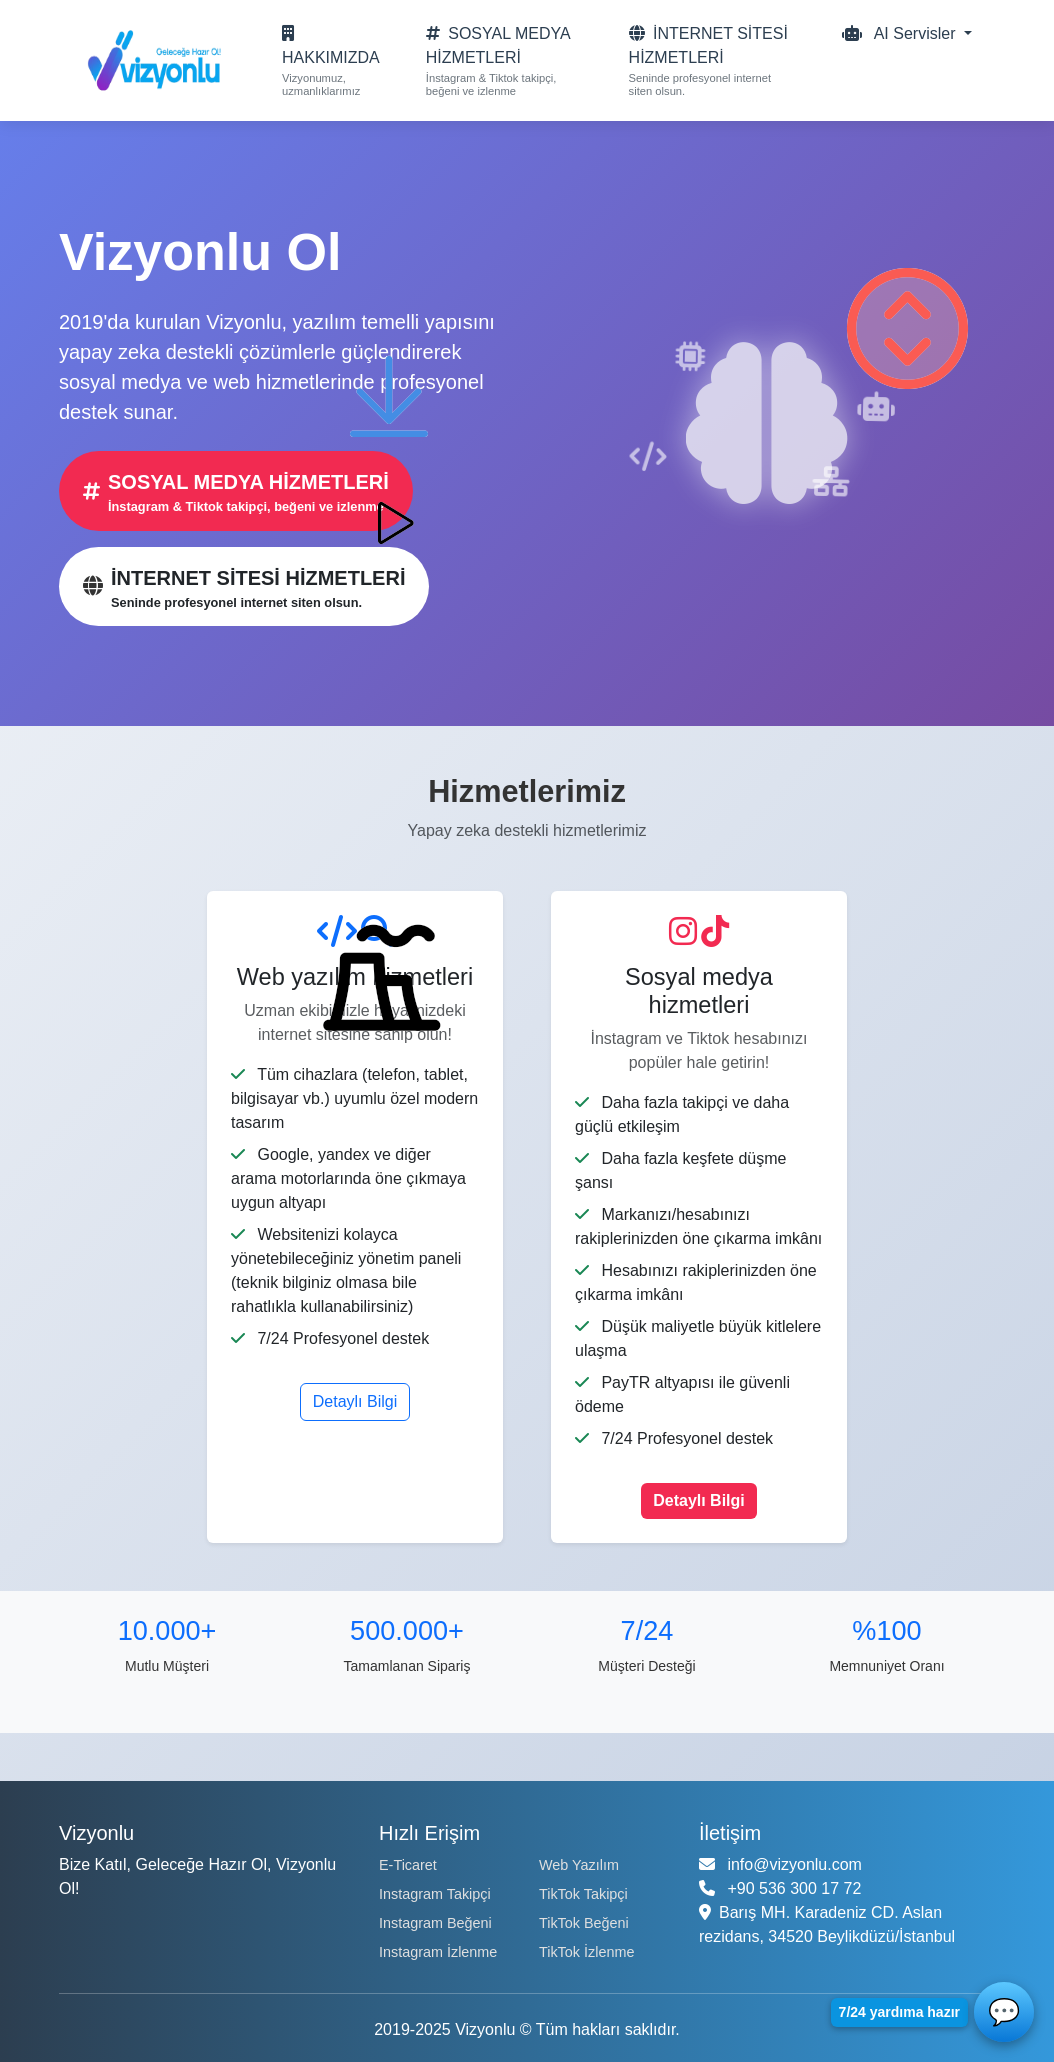 This screenshot has height=2062, width=1054. What do you see at coordinates (379, 975) in the screenshot?
I see `view factory or manufacturing facilities` at bounding box center [379, 975].